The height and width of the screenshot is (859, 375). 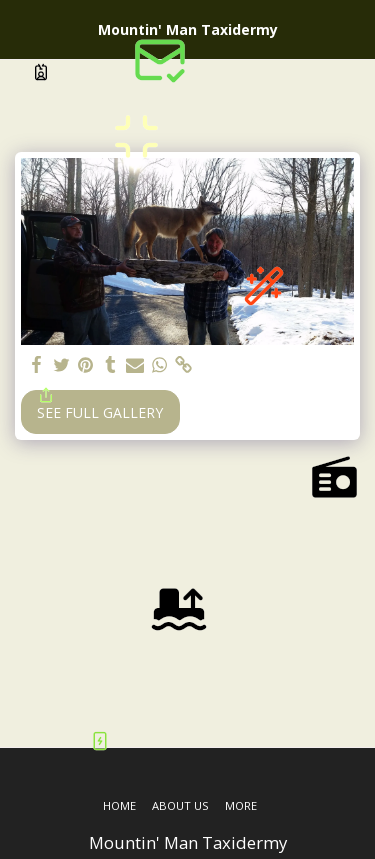 I want to click on indicates device is currently charging, so click(x=100, y=741).